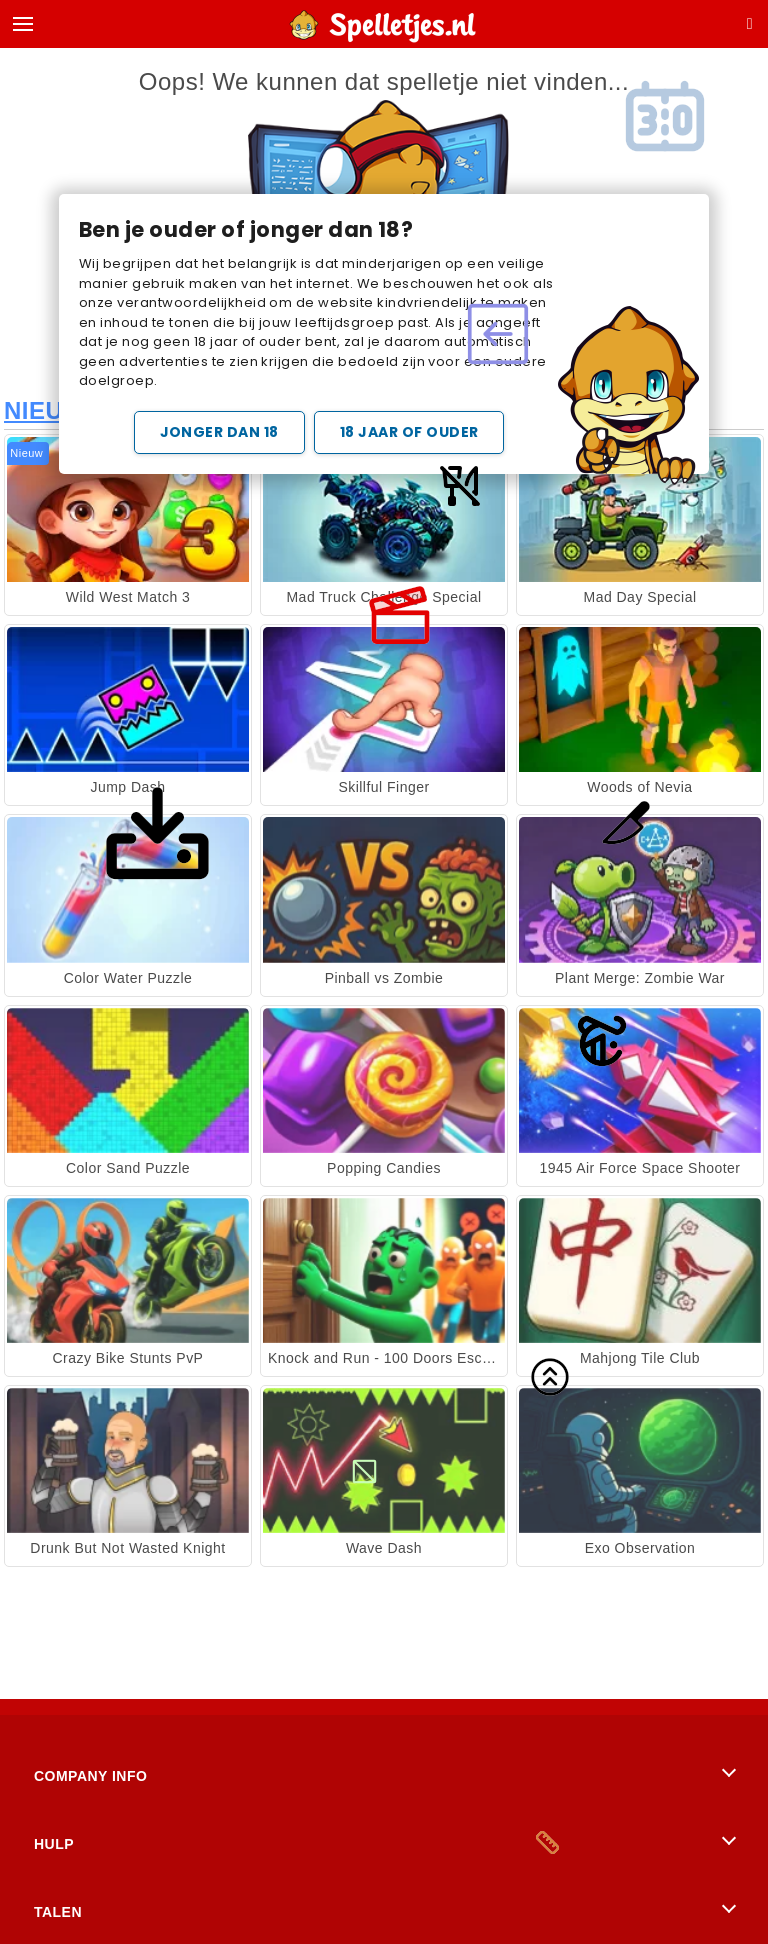 This screenshot has width=768, height=1944. What do you see at coordinates (498, 334) in the screenshot?
I see `go back to the previous screen` at bounding box center [498, 334].